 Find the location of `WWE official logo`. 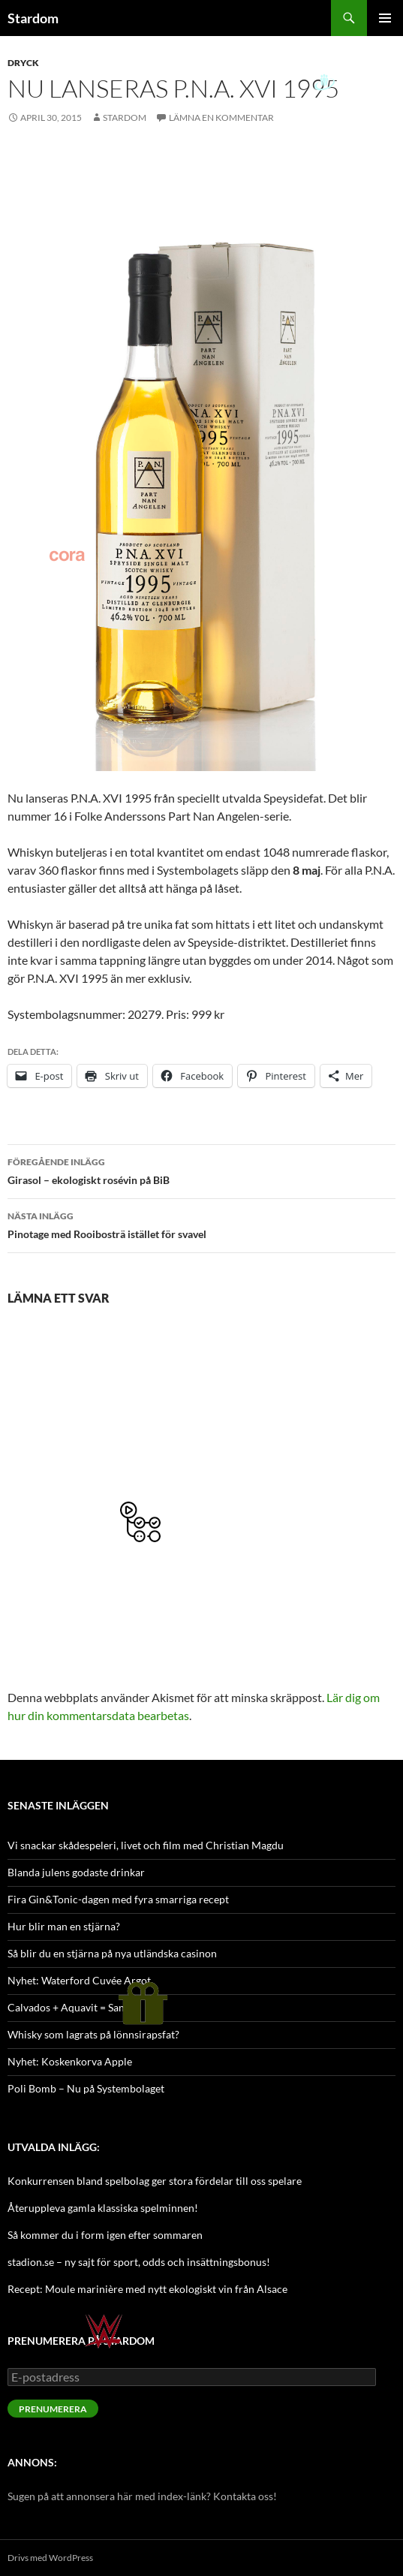

WWE official logo is located at coordinates (104, 2331).